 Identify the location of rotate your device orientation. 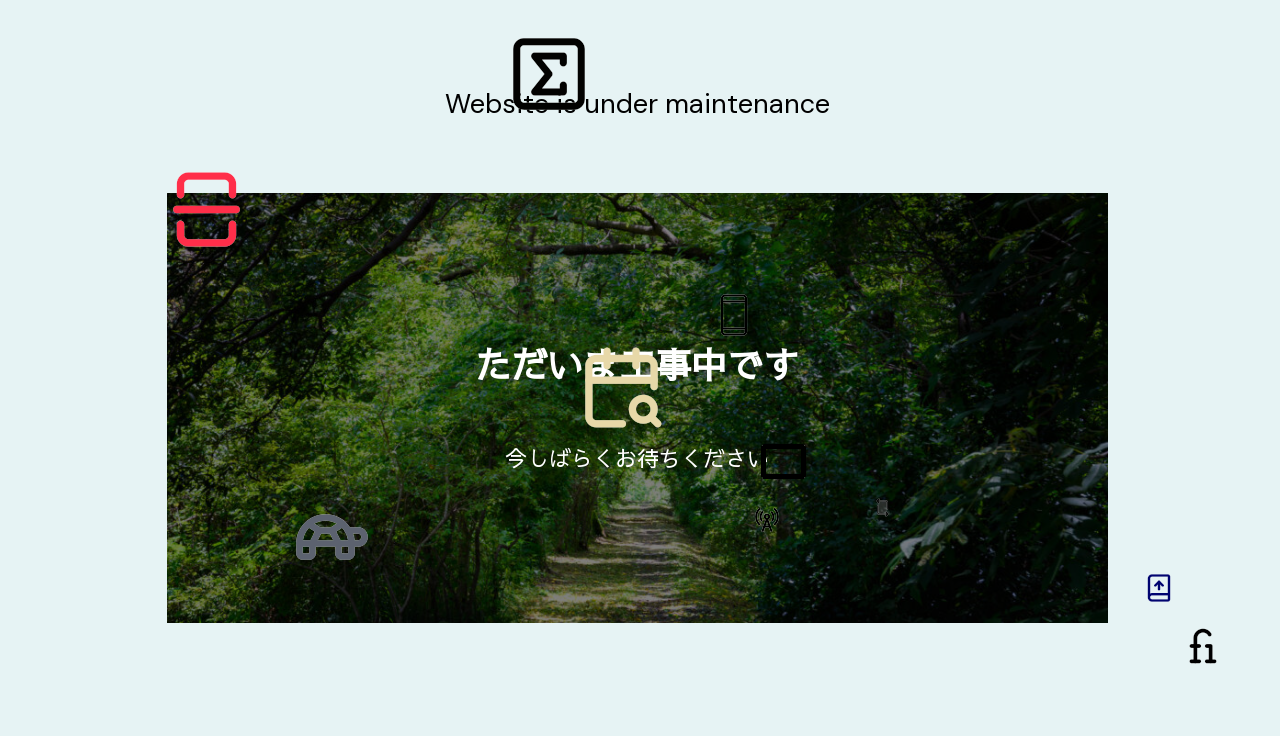
(882, 507).